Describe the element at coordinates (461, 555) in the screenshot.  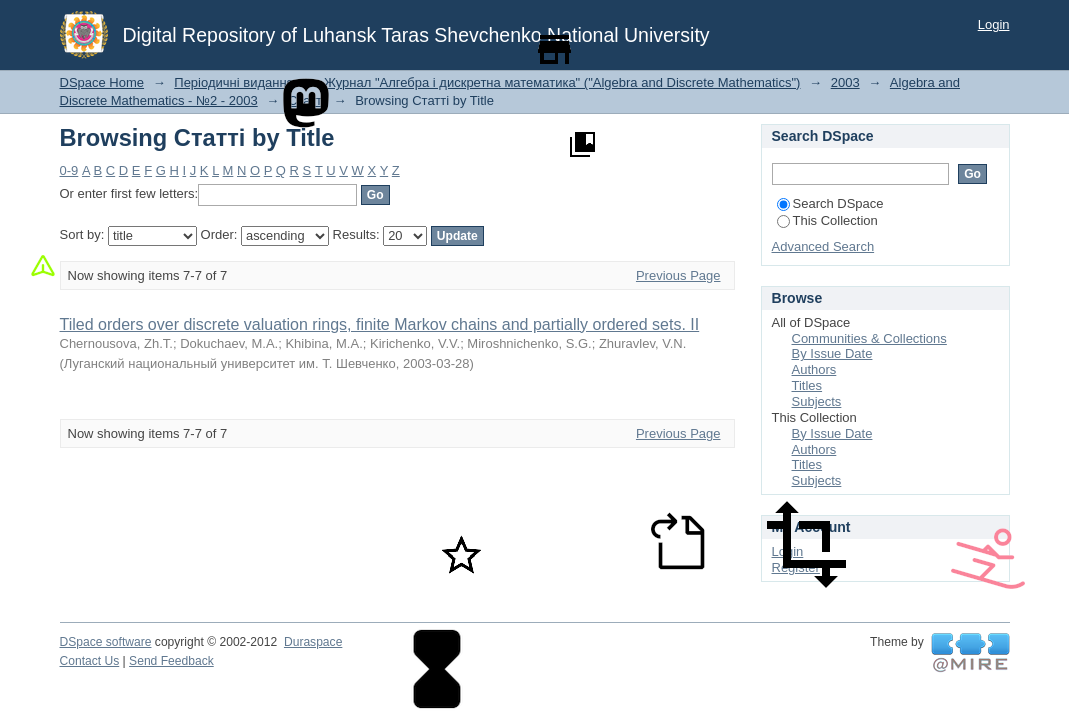
I see `add item to favorites` at that location.